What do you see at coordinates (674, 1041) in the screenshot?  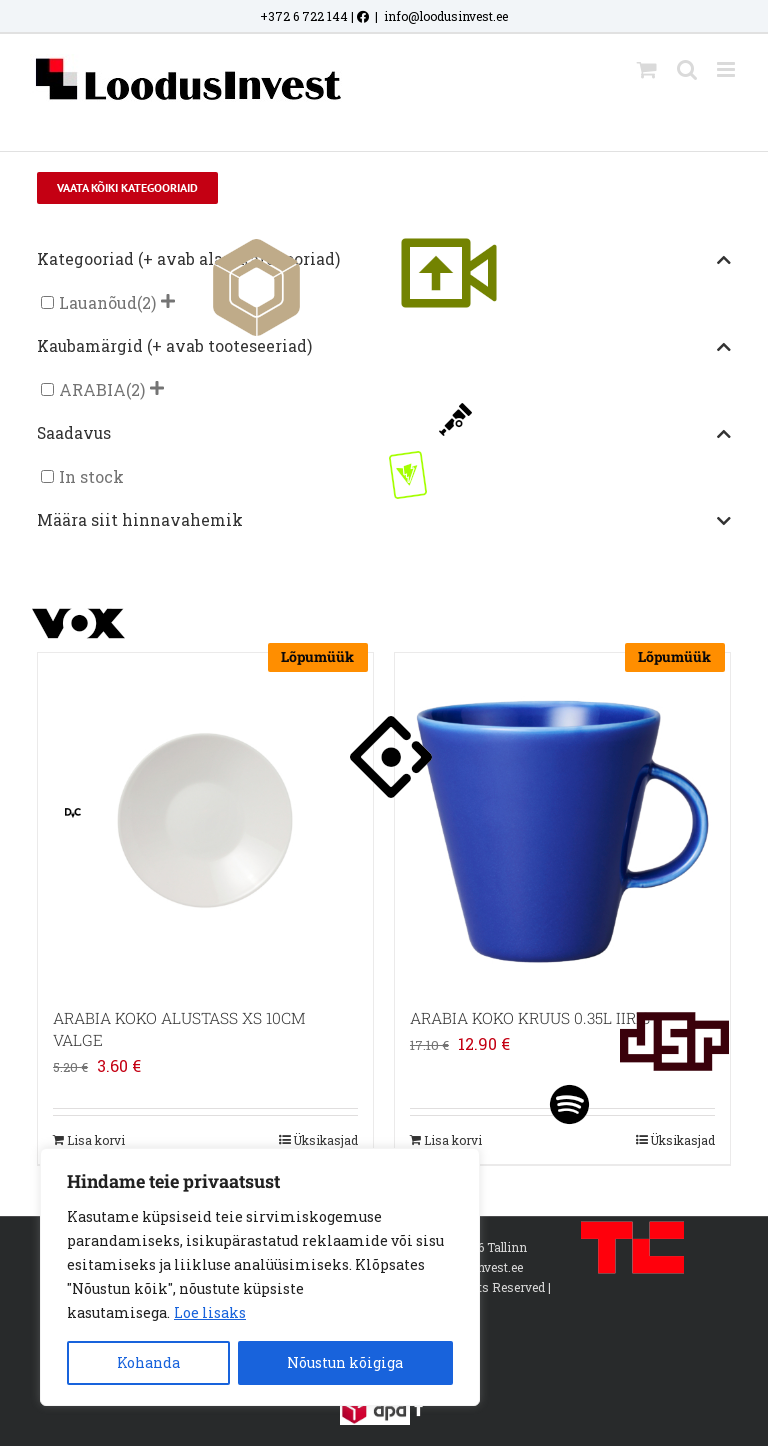 I see `jsr (javascript registry) logo` at bounding box center [674, 1041].